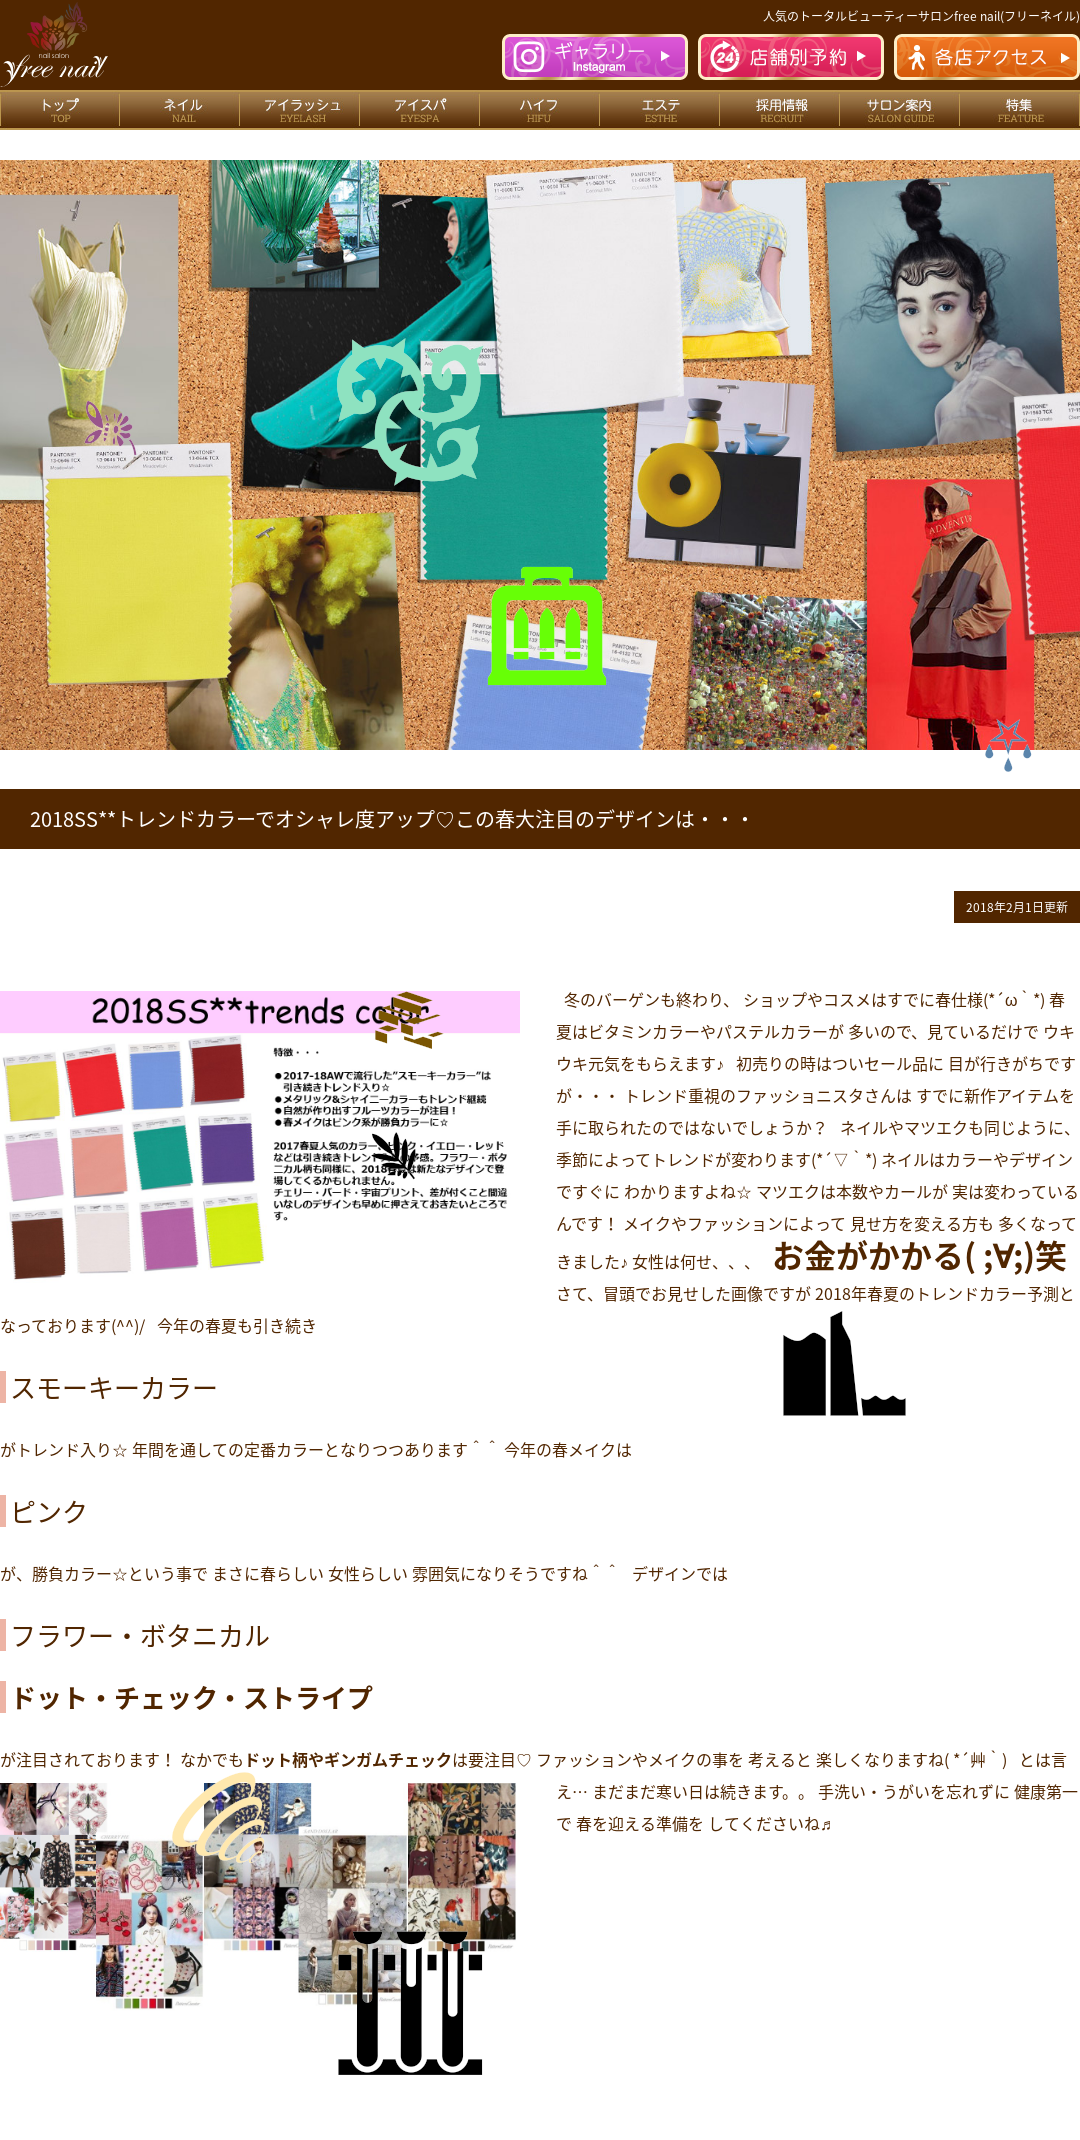  I want to click on access garden or nature-themed game content, so click(109, 427).